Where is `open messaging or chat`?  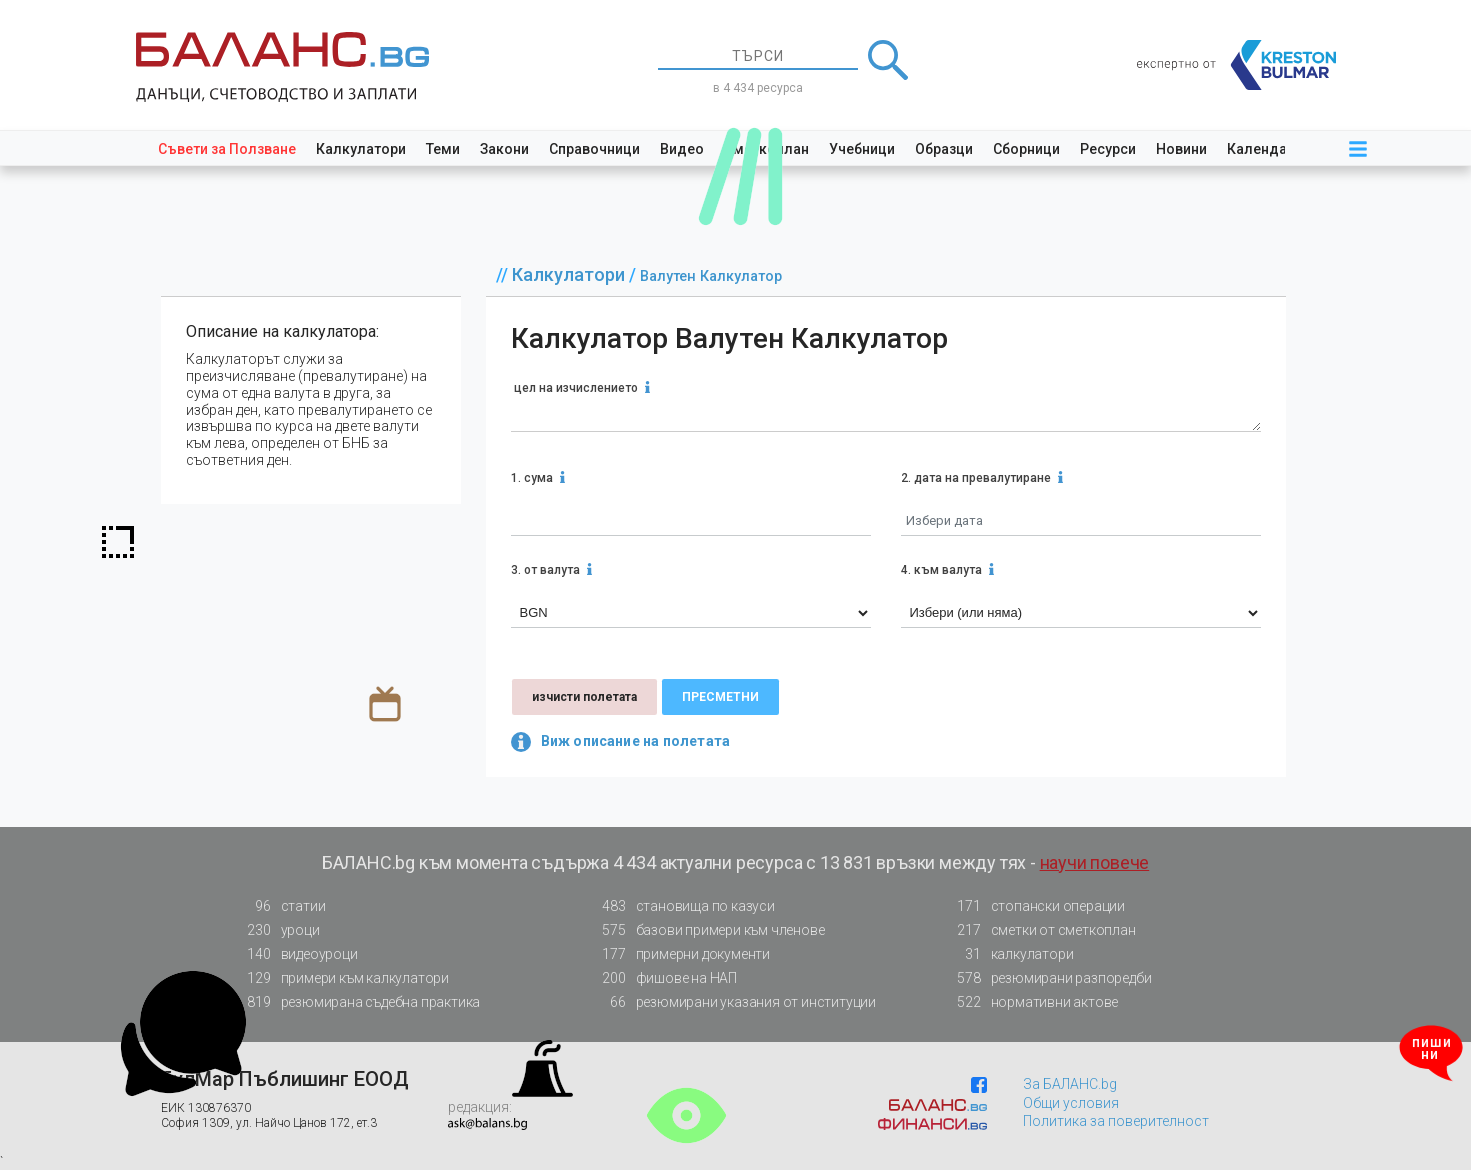 open messaging or chat is located at coordinates (183, 1033).